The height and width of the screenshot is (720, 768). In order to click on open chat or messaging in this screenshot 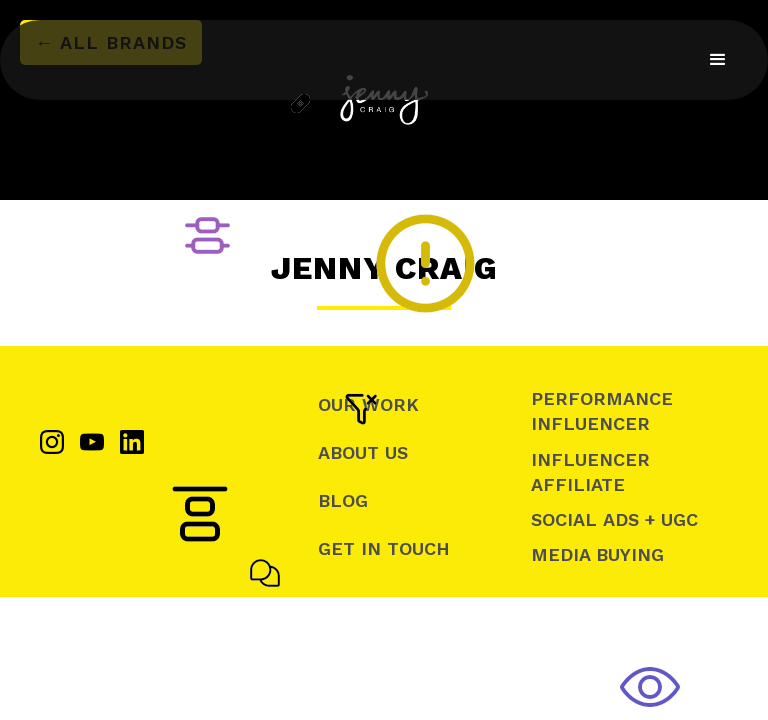, I will do `click(265, 573)`.